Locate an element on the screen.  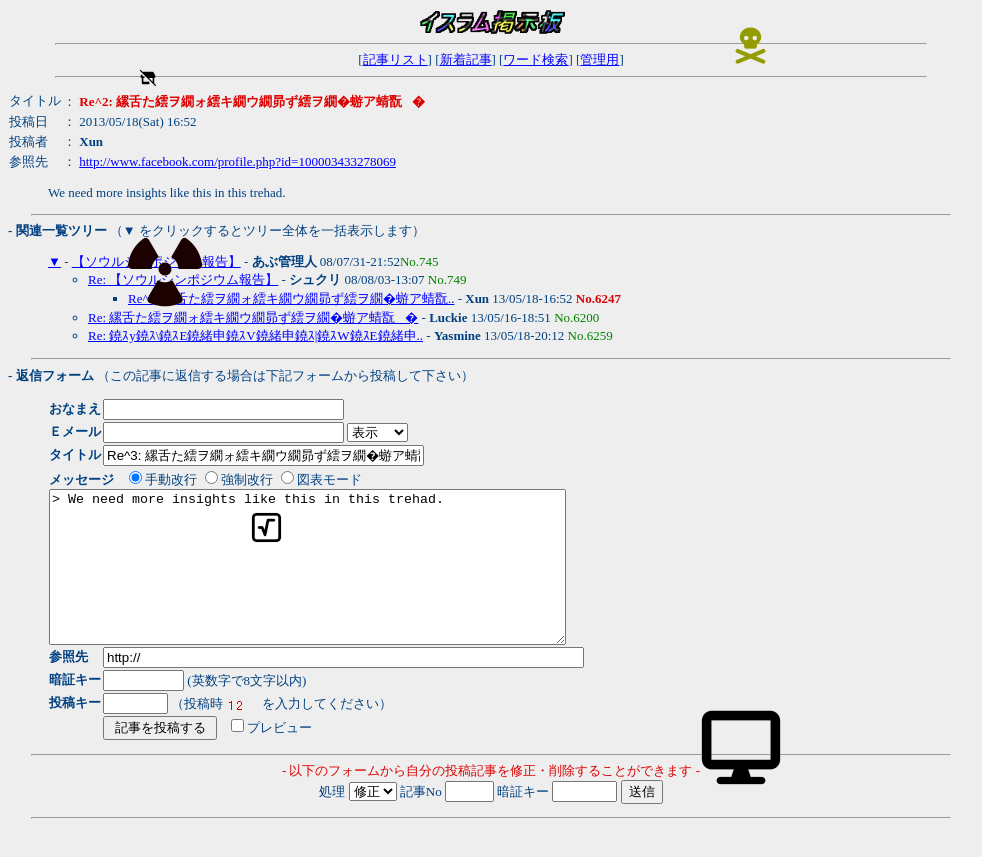
access display settings is located at coordinates (741, 745).